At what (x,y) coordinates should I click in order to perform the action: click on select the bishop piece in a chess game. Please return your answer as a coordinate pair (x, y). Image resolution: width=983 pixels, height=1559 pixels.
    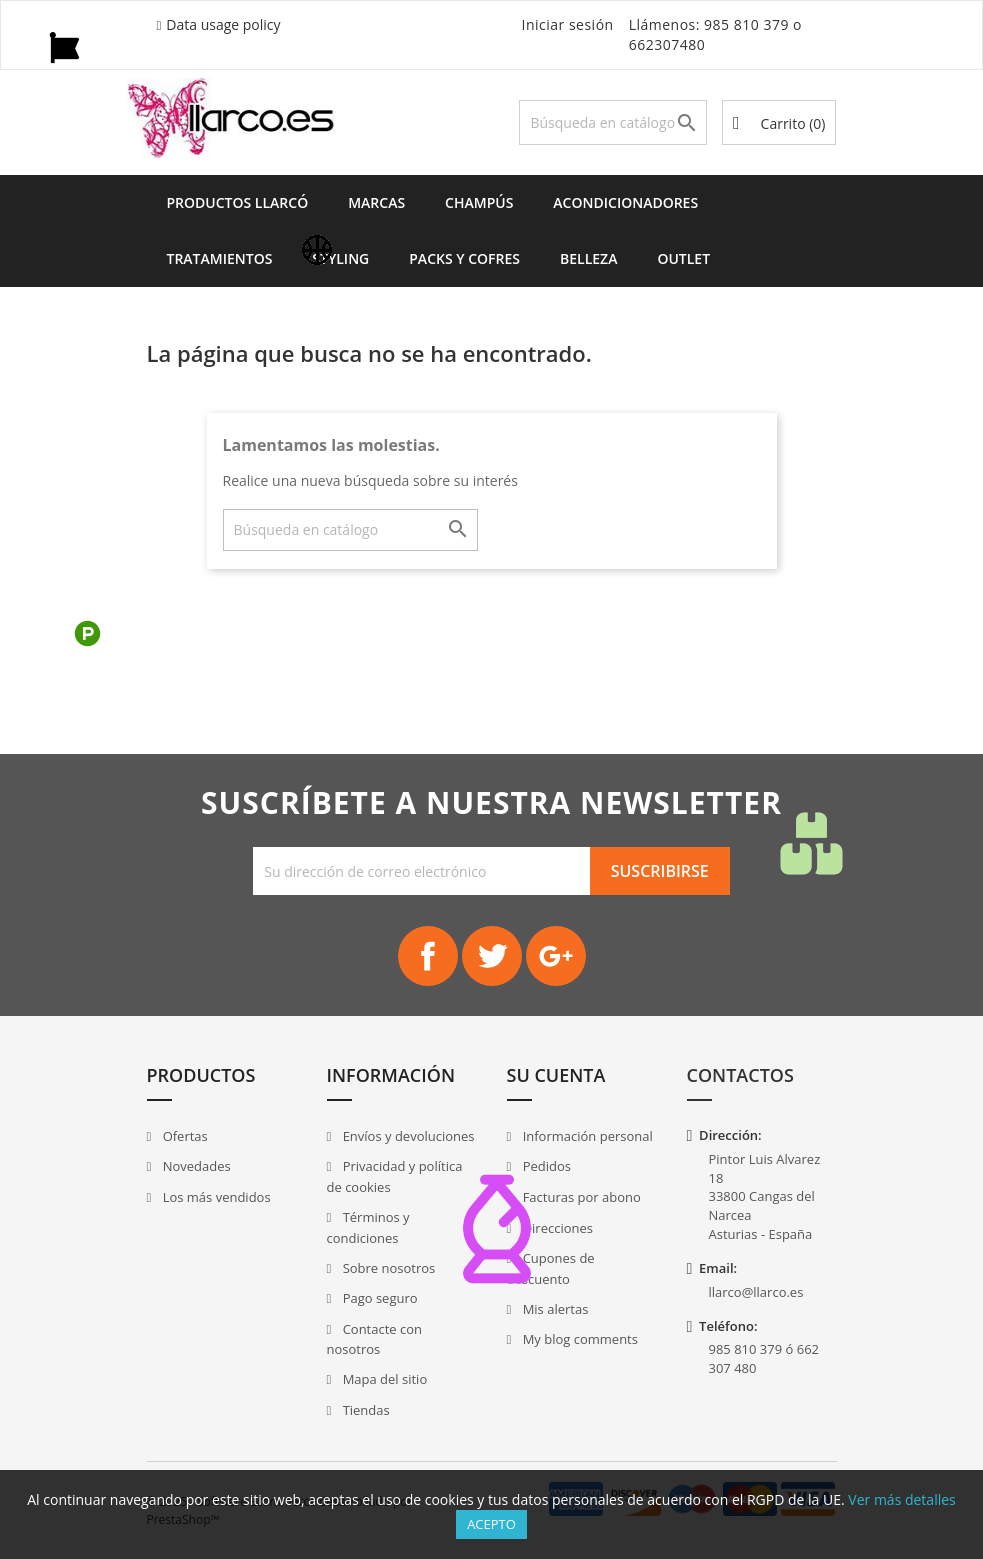
    Looking at the image, I should click on (497, 1229).